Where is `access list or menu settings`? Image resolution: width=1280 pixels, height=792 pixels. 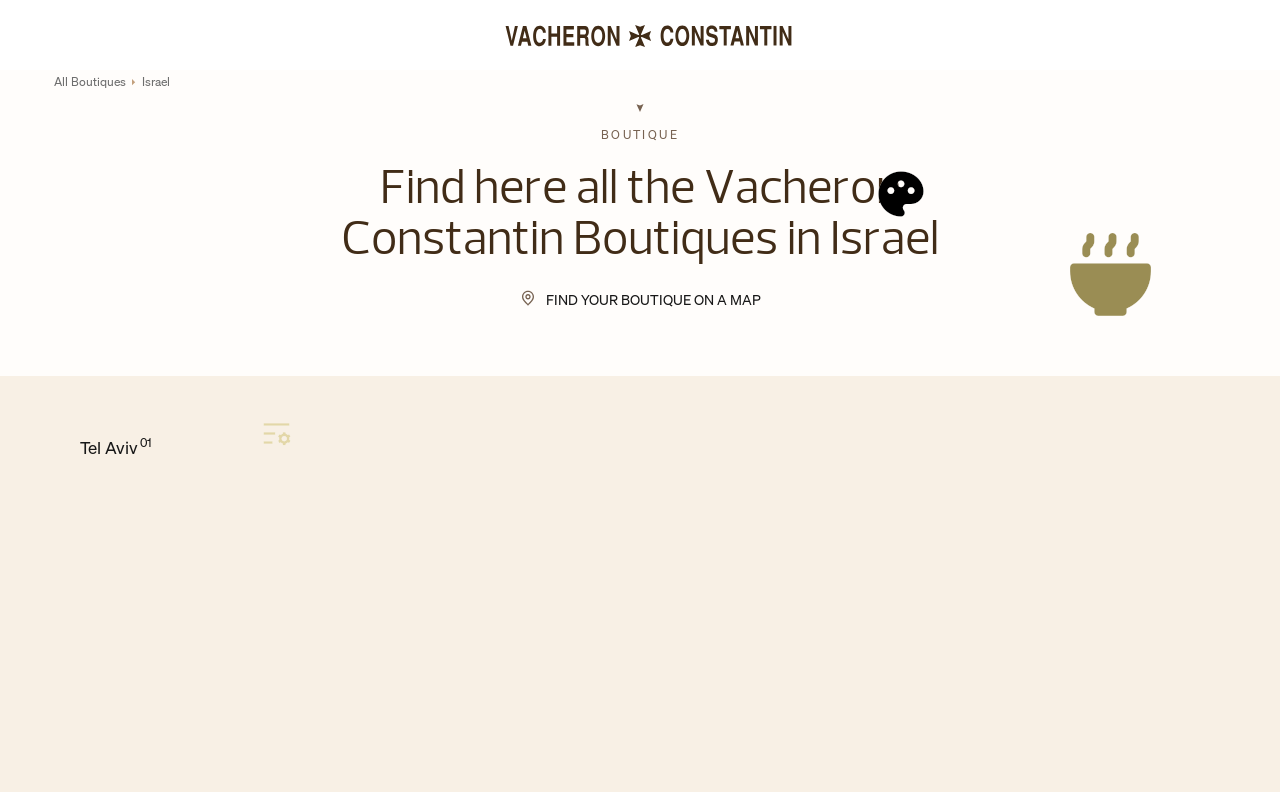 access list or menu settings is located at coordinates (276, 433).